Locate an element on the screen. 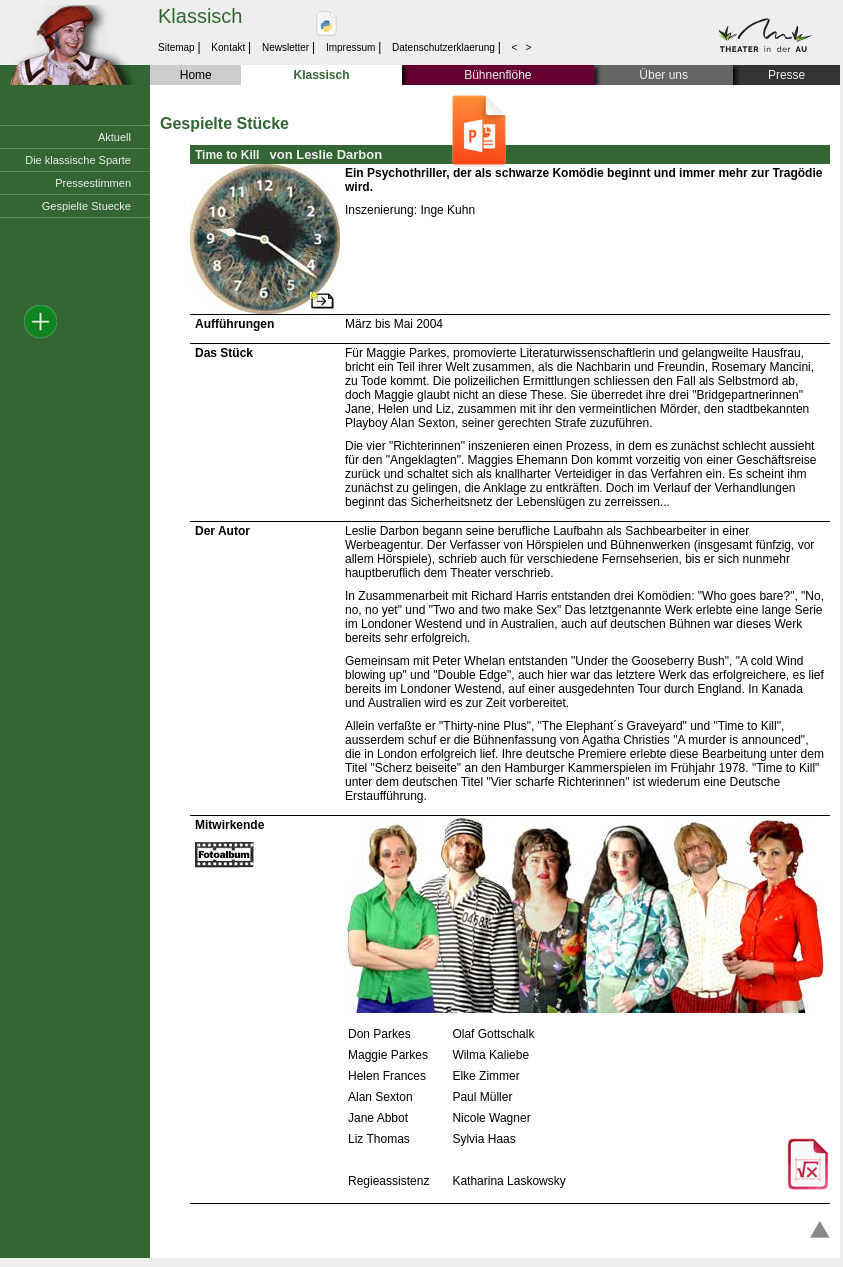  a python 3 script or source file is located at coordinates (326, 23).